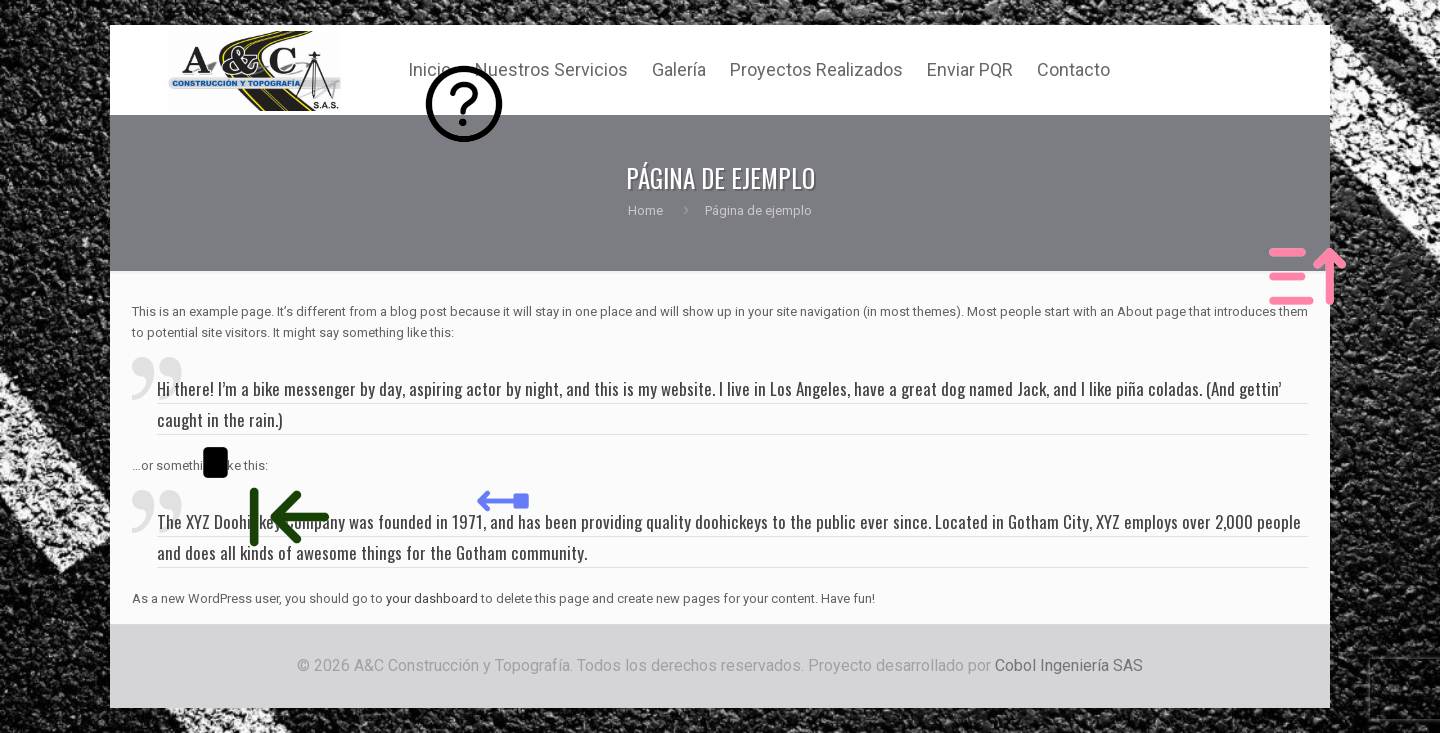 This screenshot has width=1440, height=733. I want to click on access help or support information, so click(464, 104).